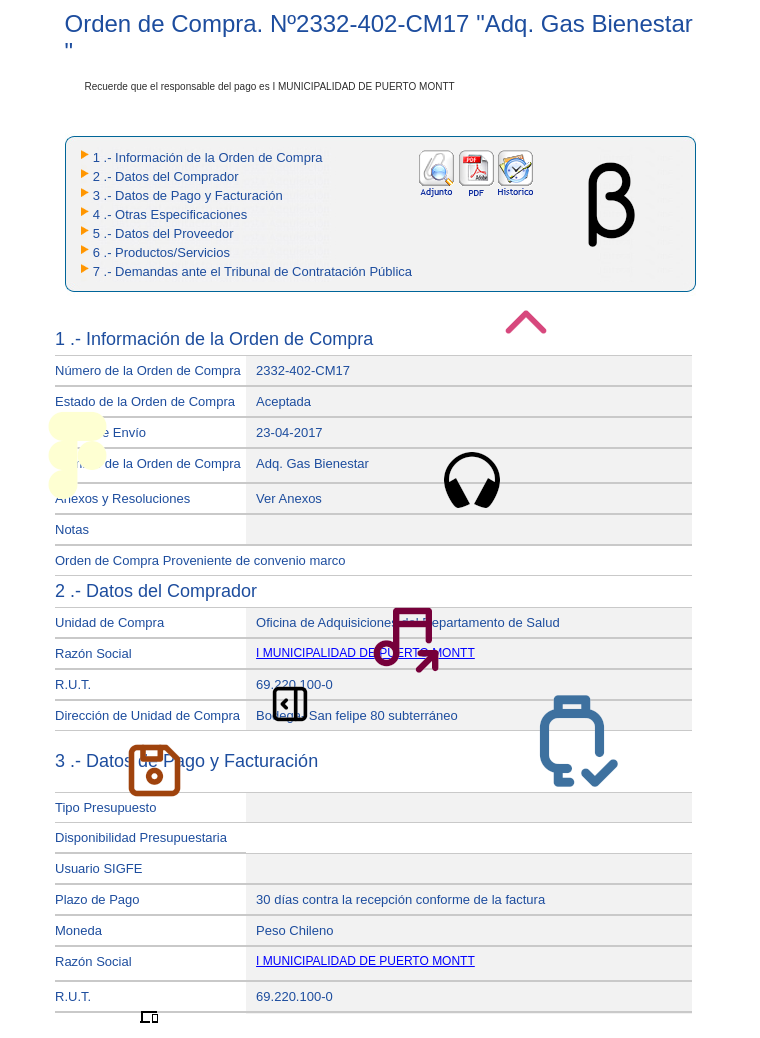  I want to click on collapse an expanded section, so click(526, 322).